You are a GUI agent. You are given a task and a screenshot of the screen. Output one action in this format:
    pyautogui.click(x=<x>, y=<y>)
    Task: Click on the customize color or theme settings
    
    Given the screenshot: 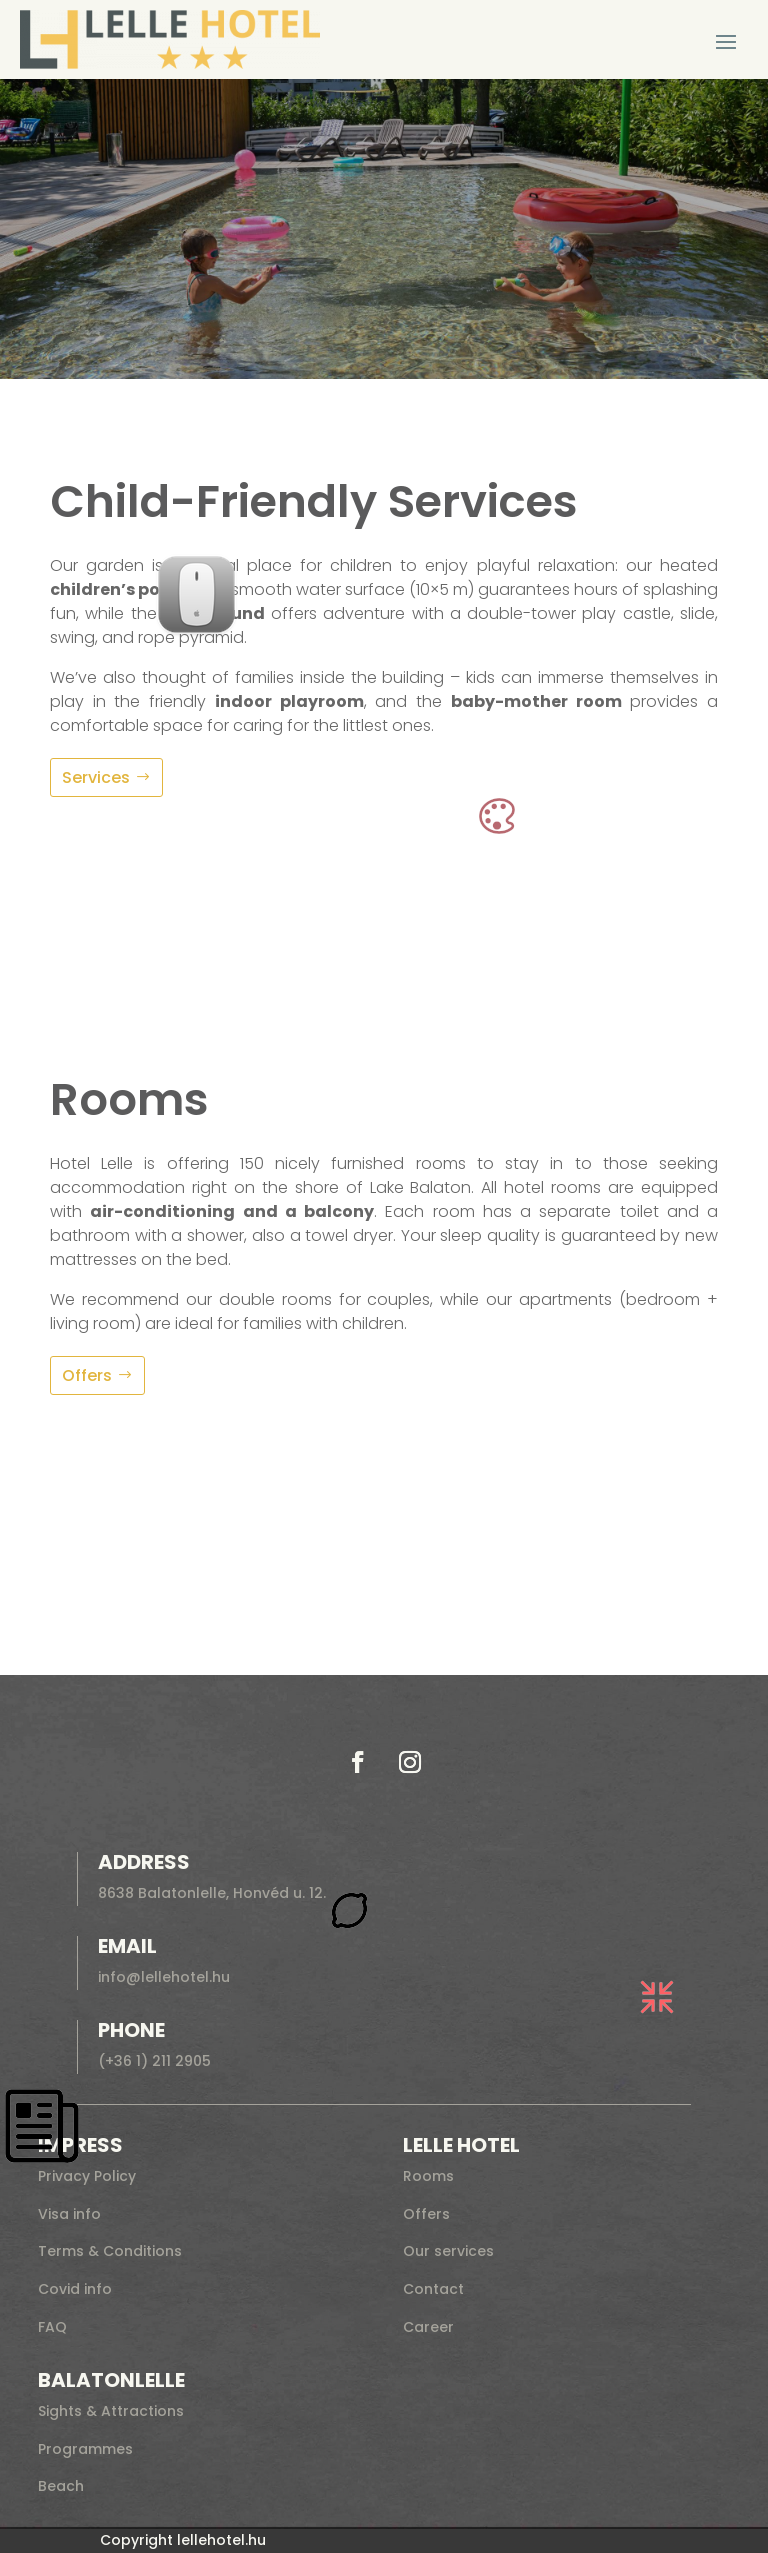 What is the action you would take?
    pyautogui.click(x=497, y=816)
    